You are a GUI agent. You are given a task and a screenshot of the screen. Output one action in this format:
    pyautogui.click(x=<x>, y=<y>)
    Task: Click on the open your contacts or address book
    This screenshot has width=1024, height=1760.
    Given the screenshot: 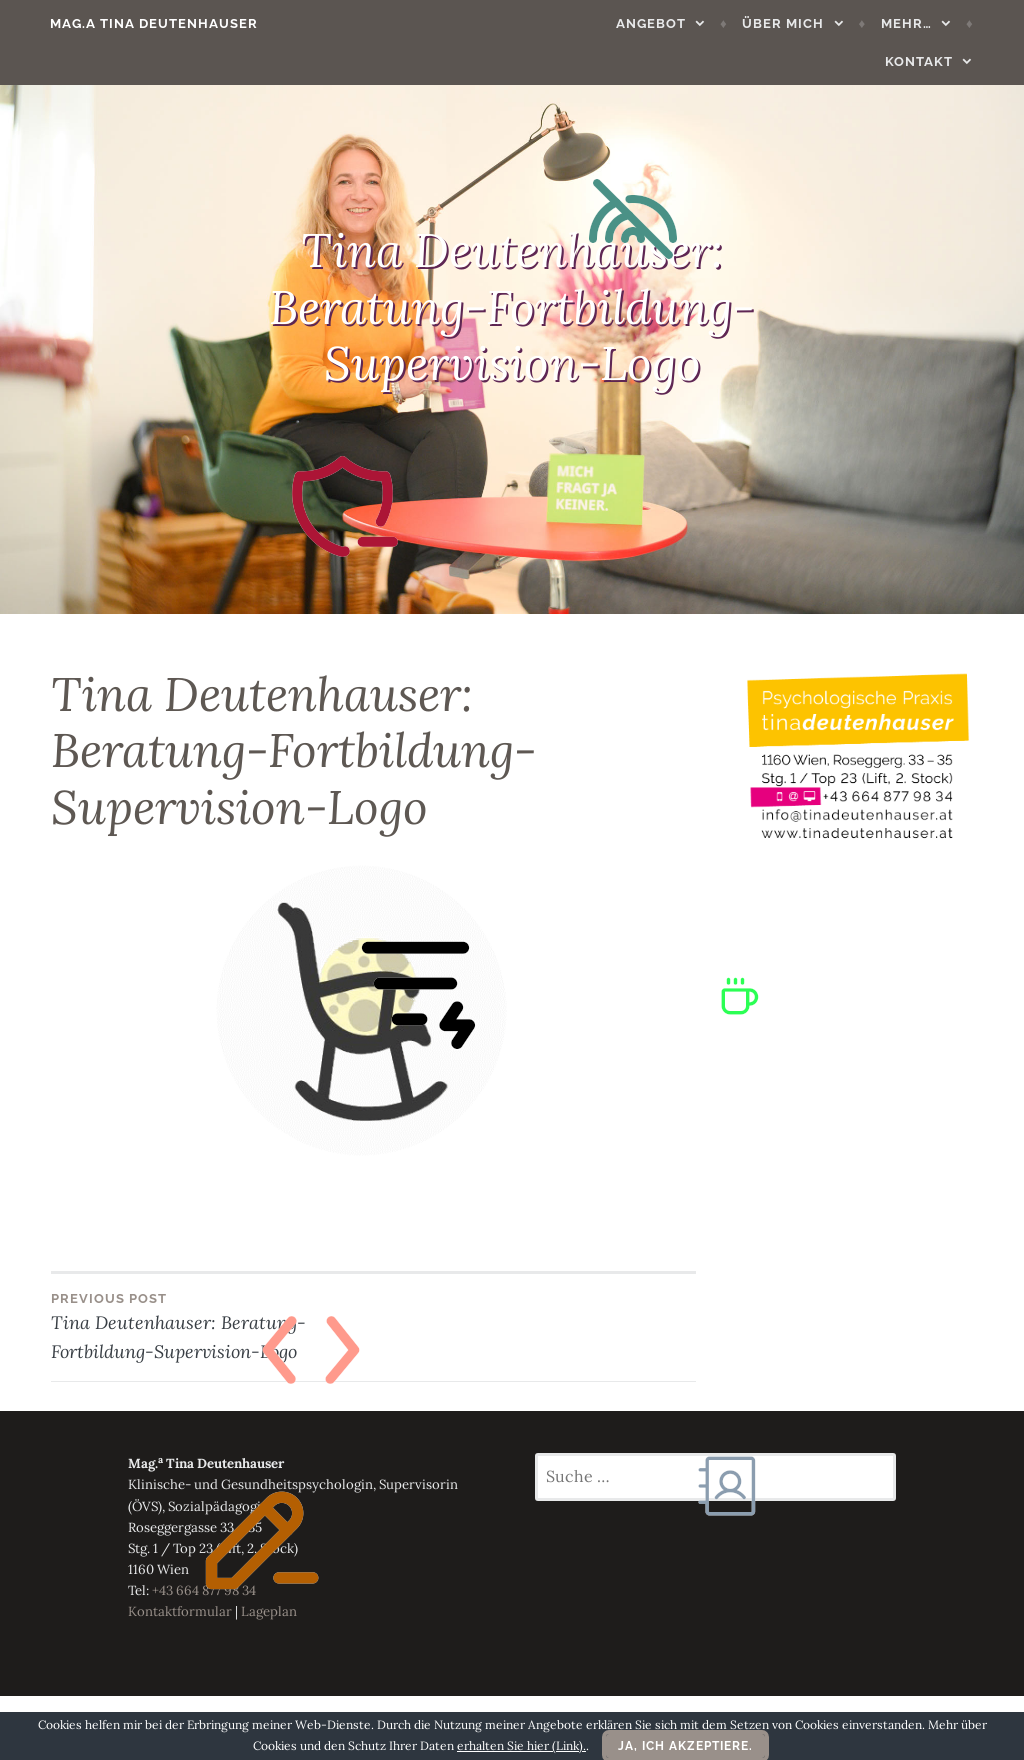 What is the action you would take?
    pyautogui.click(x=728, y=1486)
    